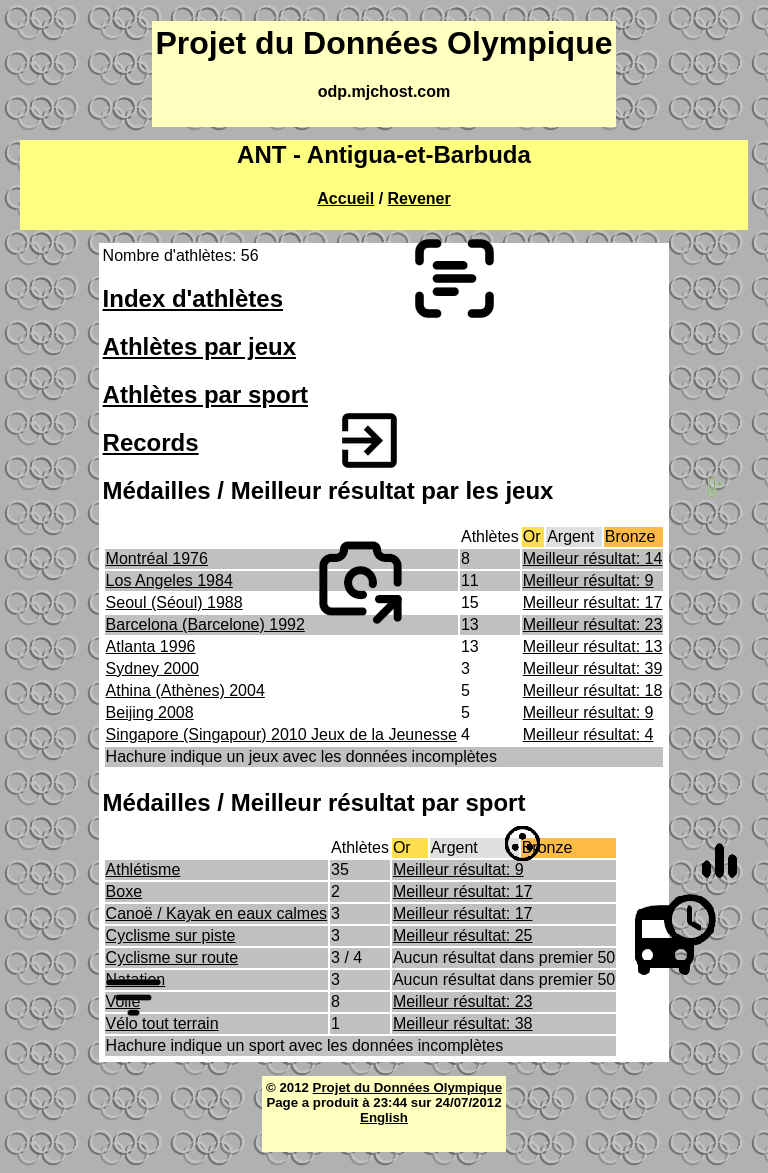  Describe the element at coordinates (712, 487) in the screenshot. I see `indicates low temperature or cold conditions` at that location.